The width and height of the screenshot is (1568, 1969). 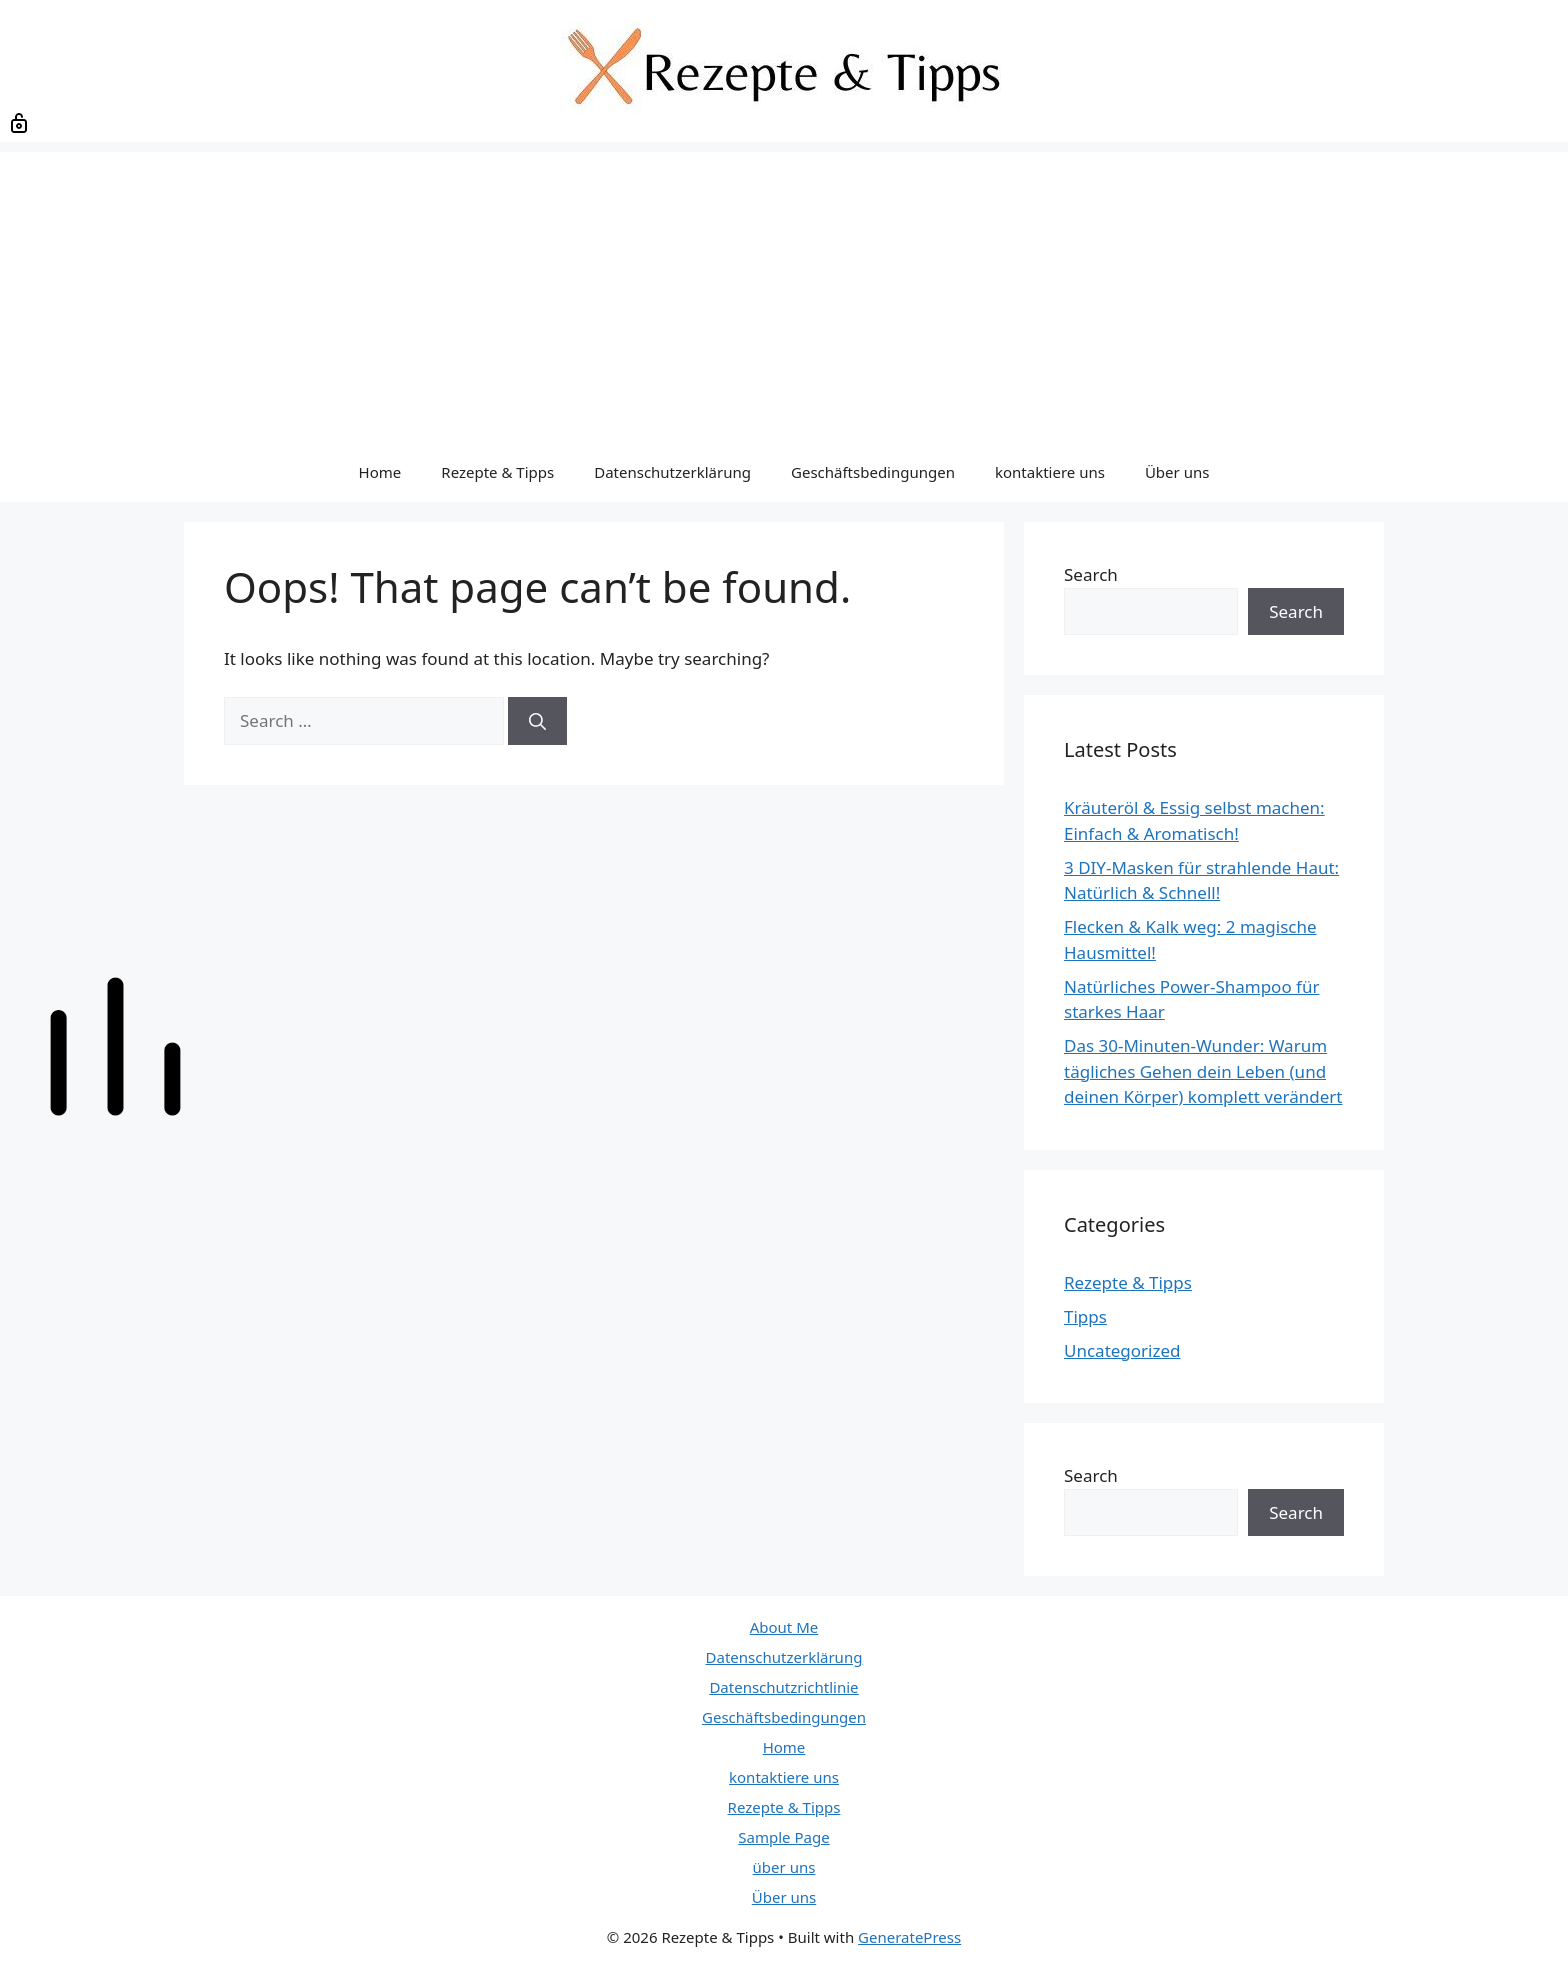 What do you see at coordinates (115, 1042) in the screenshot?
I see `view analytics or statistics` at bounding box center [115, 1042].